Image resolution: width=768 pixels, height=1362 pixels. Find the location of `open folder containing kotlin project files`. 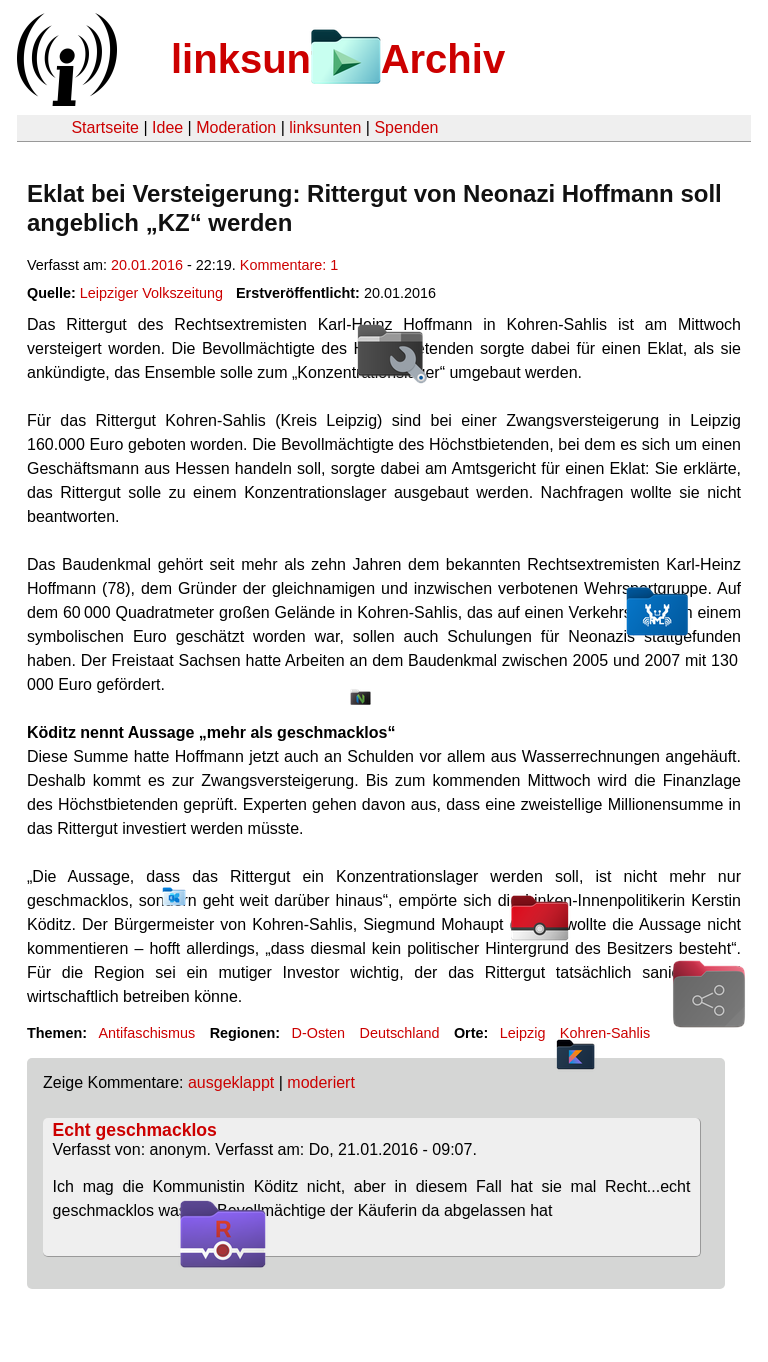

open folder containing kotlin project files is located at coordinates (575, 1055).